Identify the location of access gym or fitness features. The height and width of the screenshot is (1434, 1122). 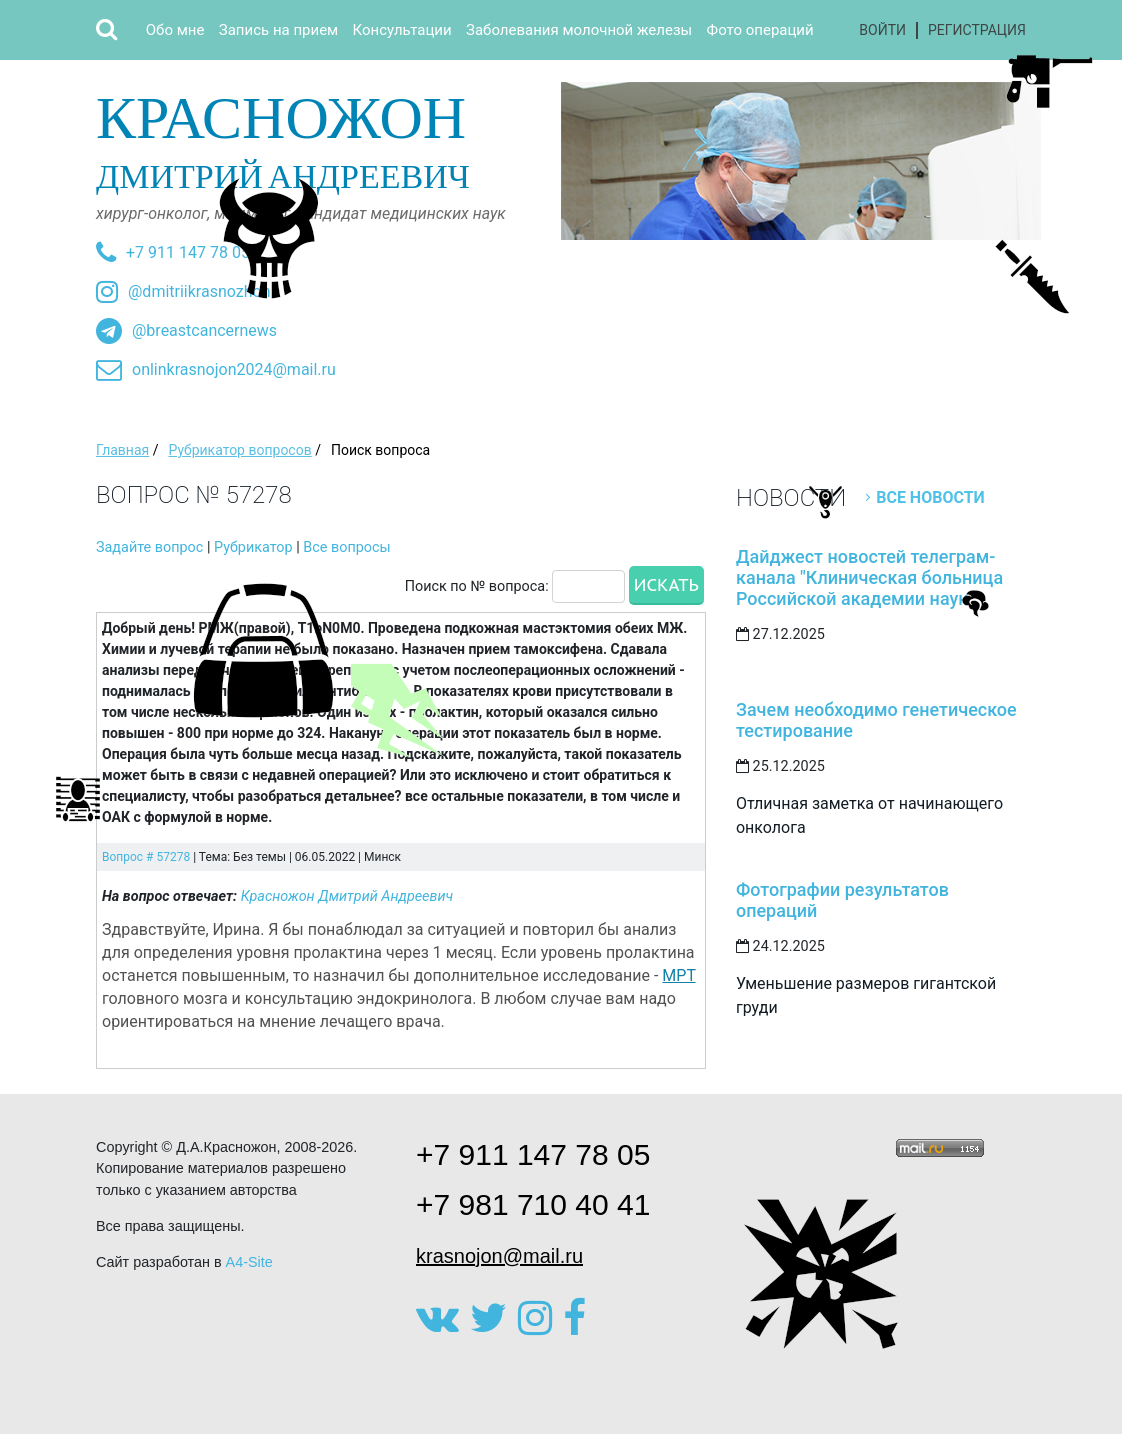
(263, 650).